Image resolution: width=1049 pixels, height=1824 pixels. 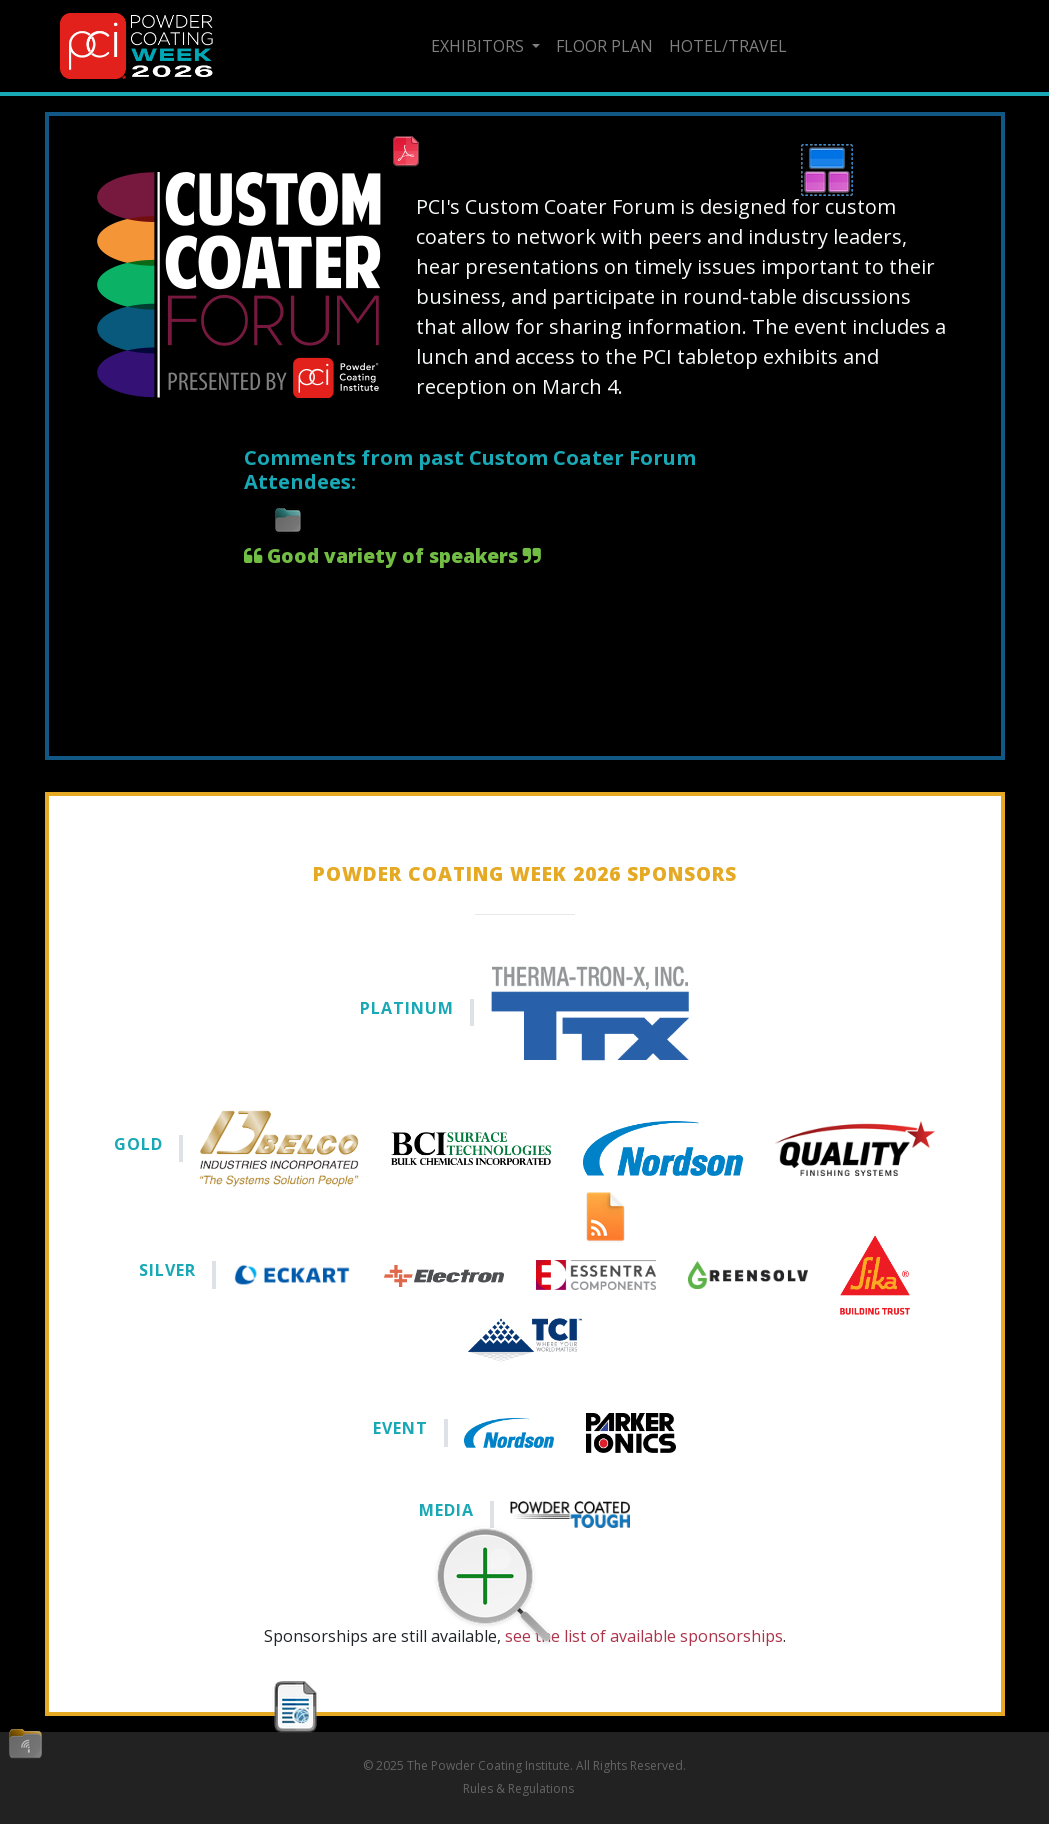 What do you see at coordinates (406, 151) in the screenshot?
I see `a PDF document file` at bounding box center [406, 151].